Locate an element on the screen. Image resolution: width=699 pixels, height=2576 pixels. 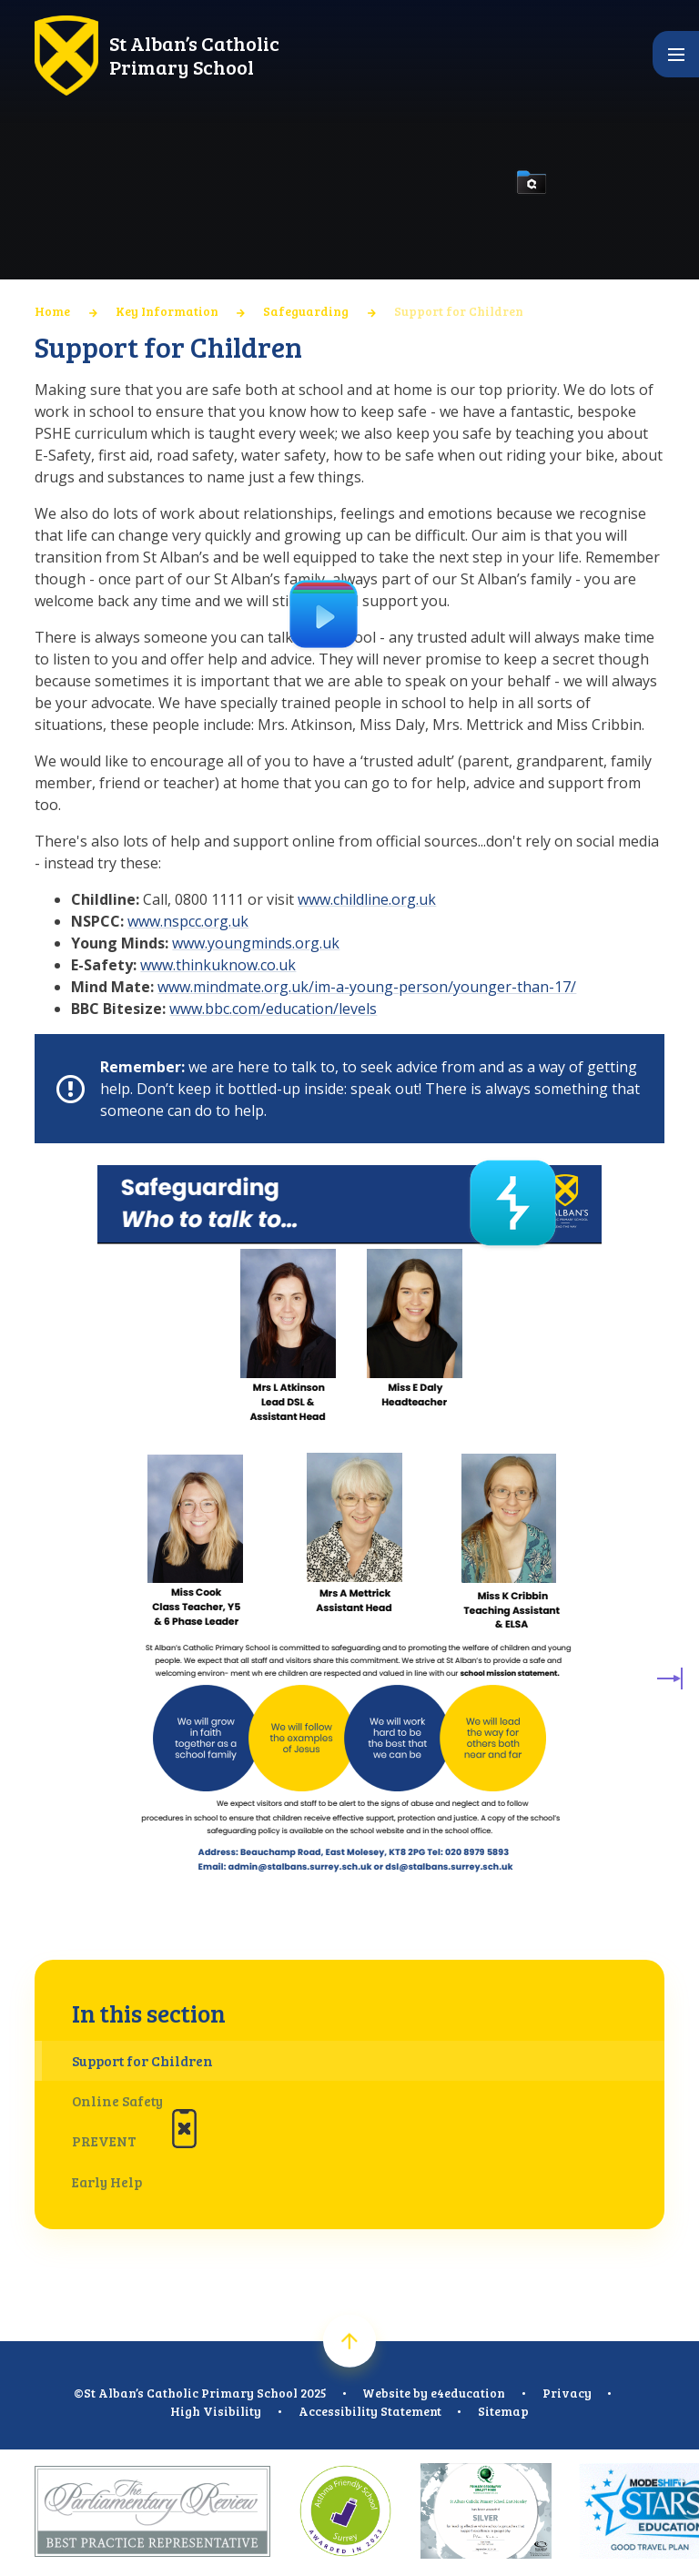
open calligra stage presentation app is located at coordinates (323, 614).